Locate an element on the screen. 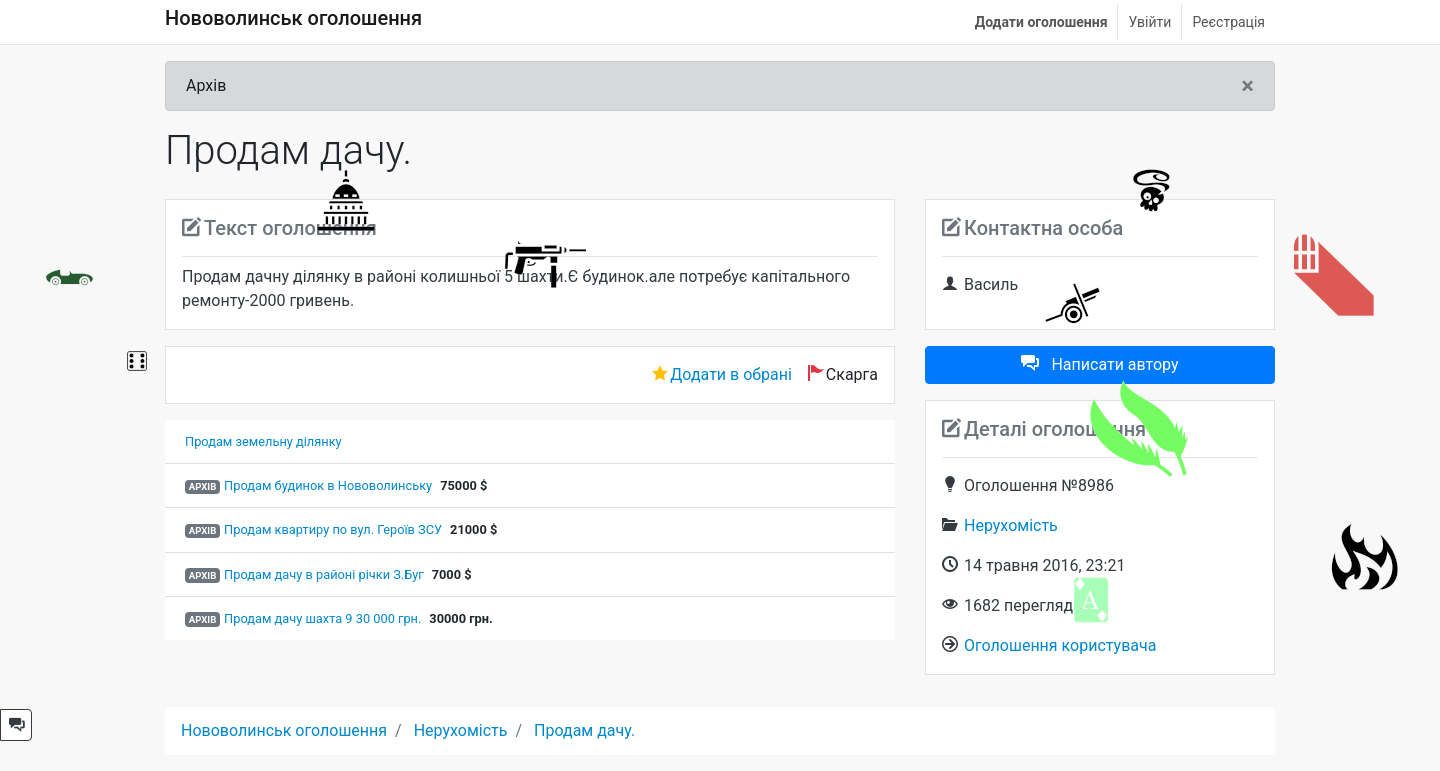  indicates a dice roll result of six is located at coordinates (137, 361).